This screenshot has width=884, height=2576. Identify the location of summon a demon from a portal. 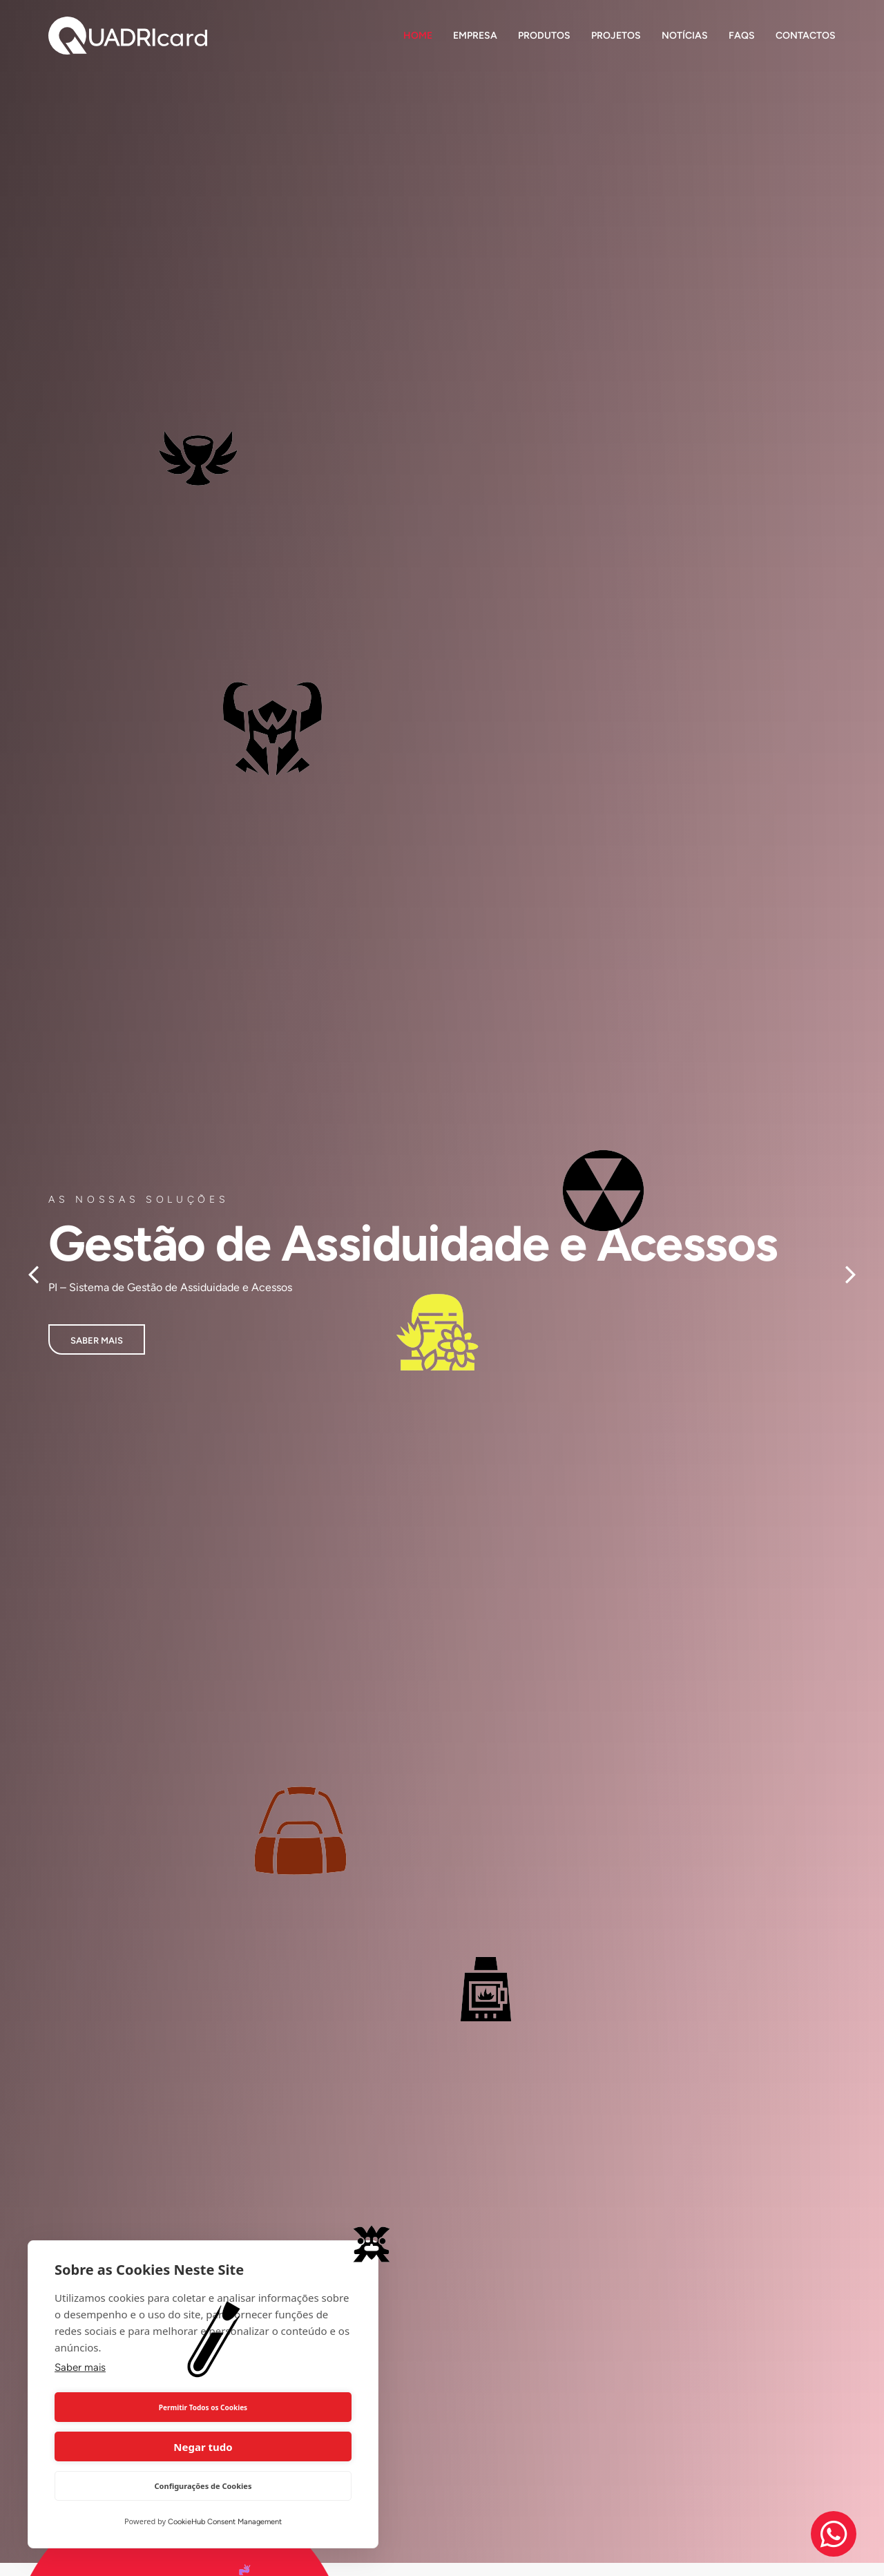
(244, 2569).